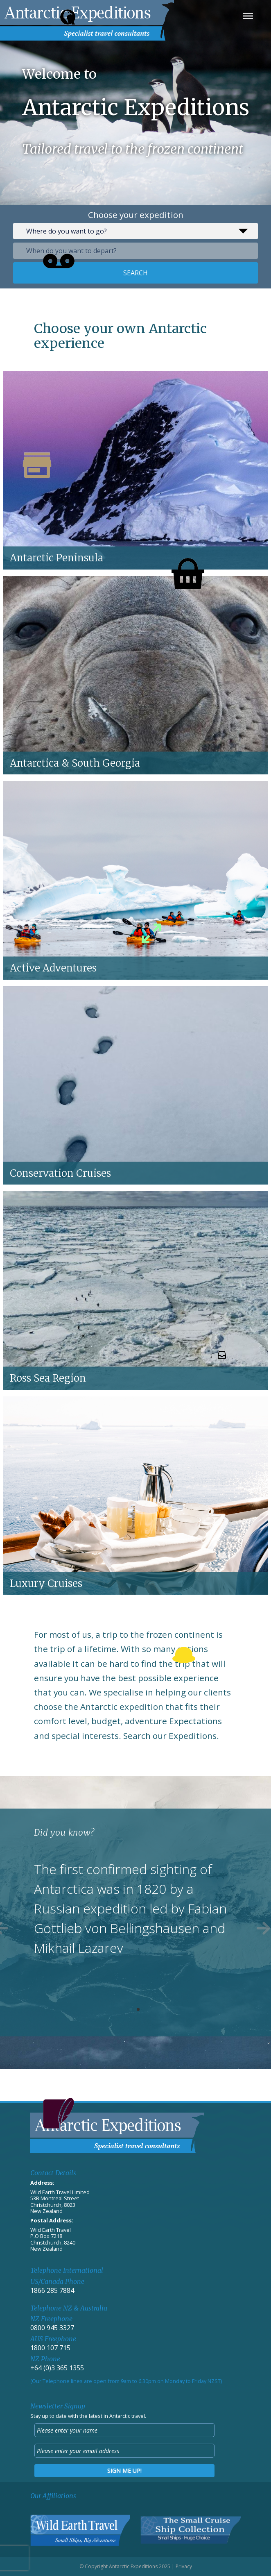 The width and height of the screenshot is (271, 2576). I want to click on access the store or shop section, so click(37, 465).